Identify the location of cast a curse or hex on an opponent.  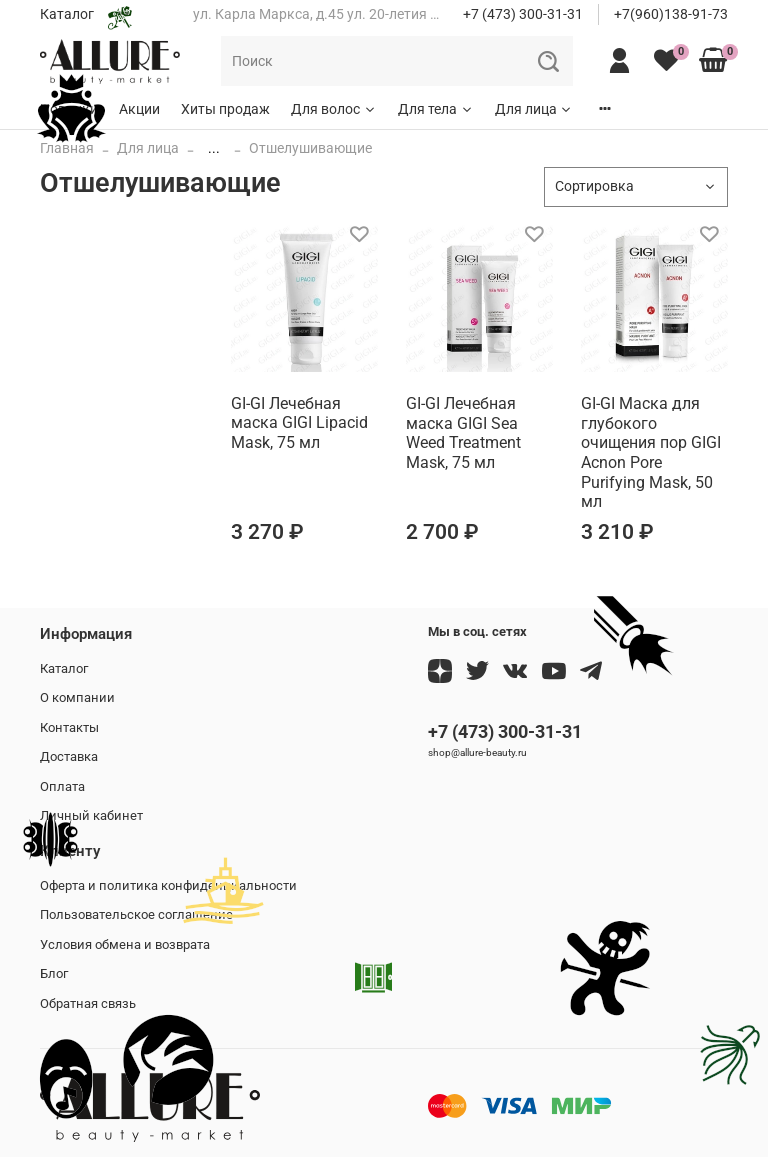
(607, 968).